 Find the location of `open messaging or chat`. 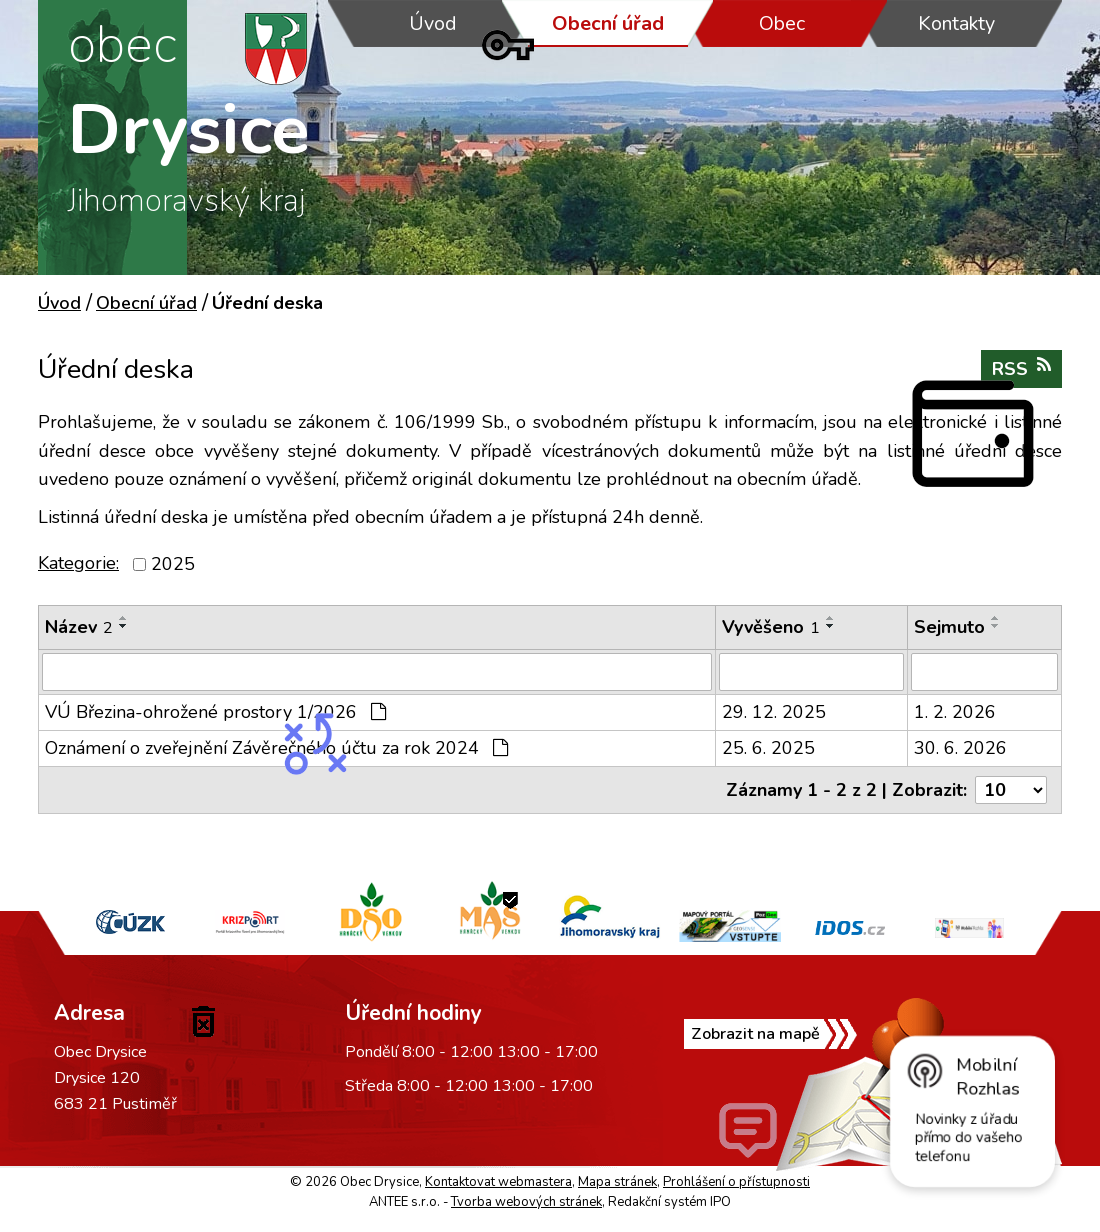

open messaging or chat is located at coordinates (748, 1129).